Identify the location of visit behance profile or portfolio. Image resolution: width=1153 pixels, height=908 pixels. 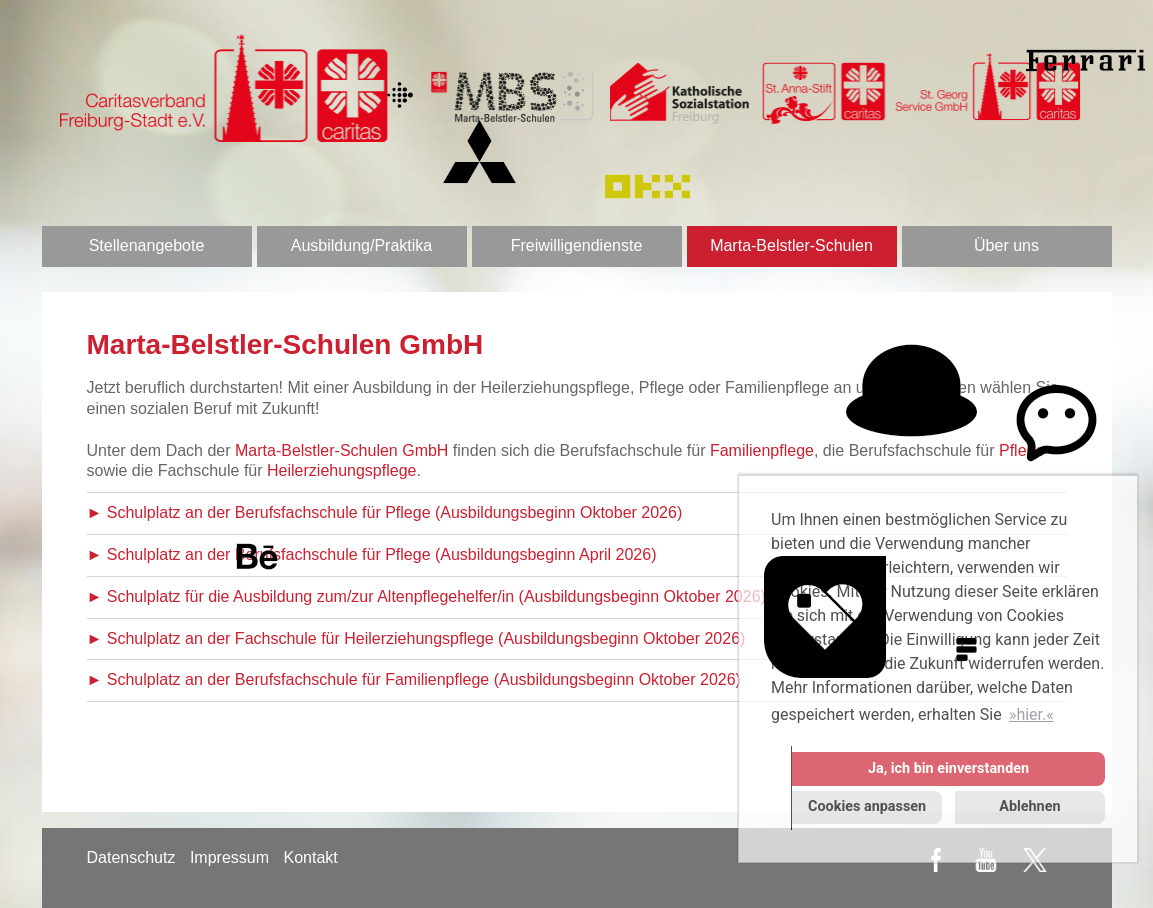
(257, 556).